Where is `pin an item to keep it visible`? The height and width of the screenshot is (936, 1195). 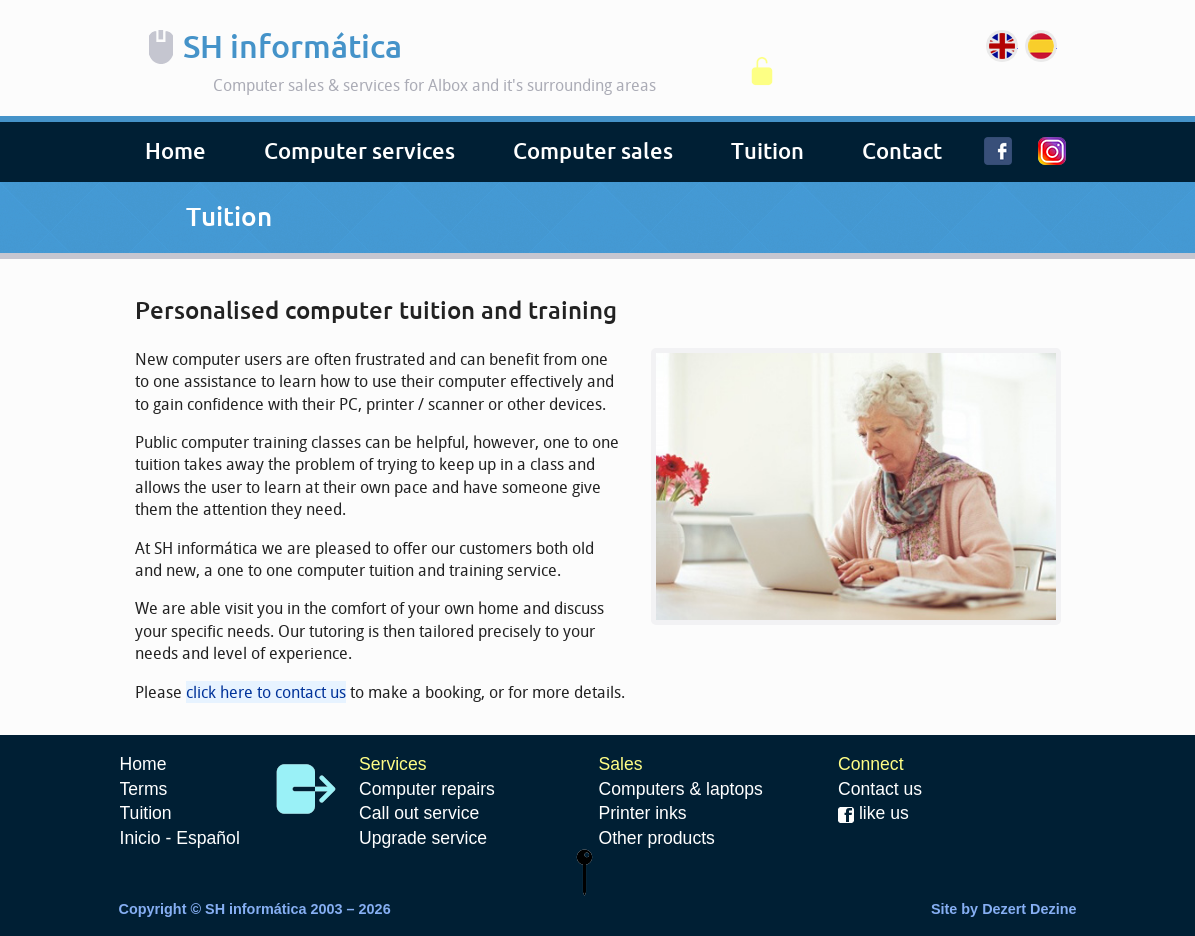
pin an item to keep it visible is located at coordinates (584, 872).